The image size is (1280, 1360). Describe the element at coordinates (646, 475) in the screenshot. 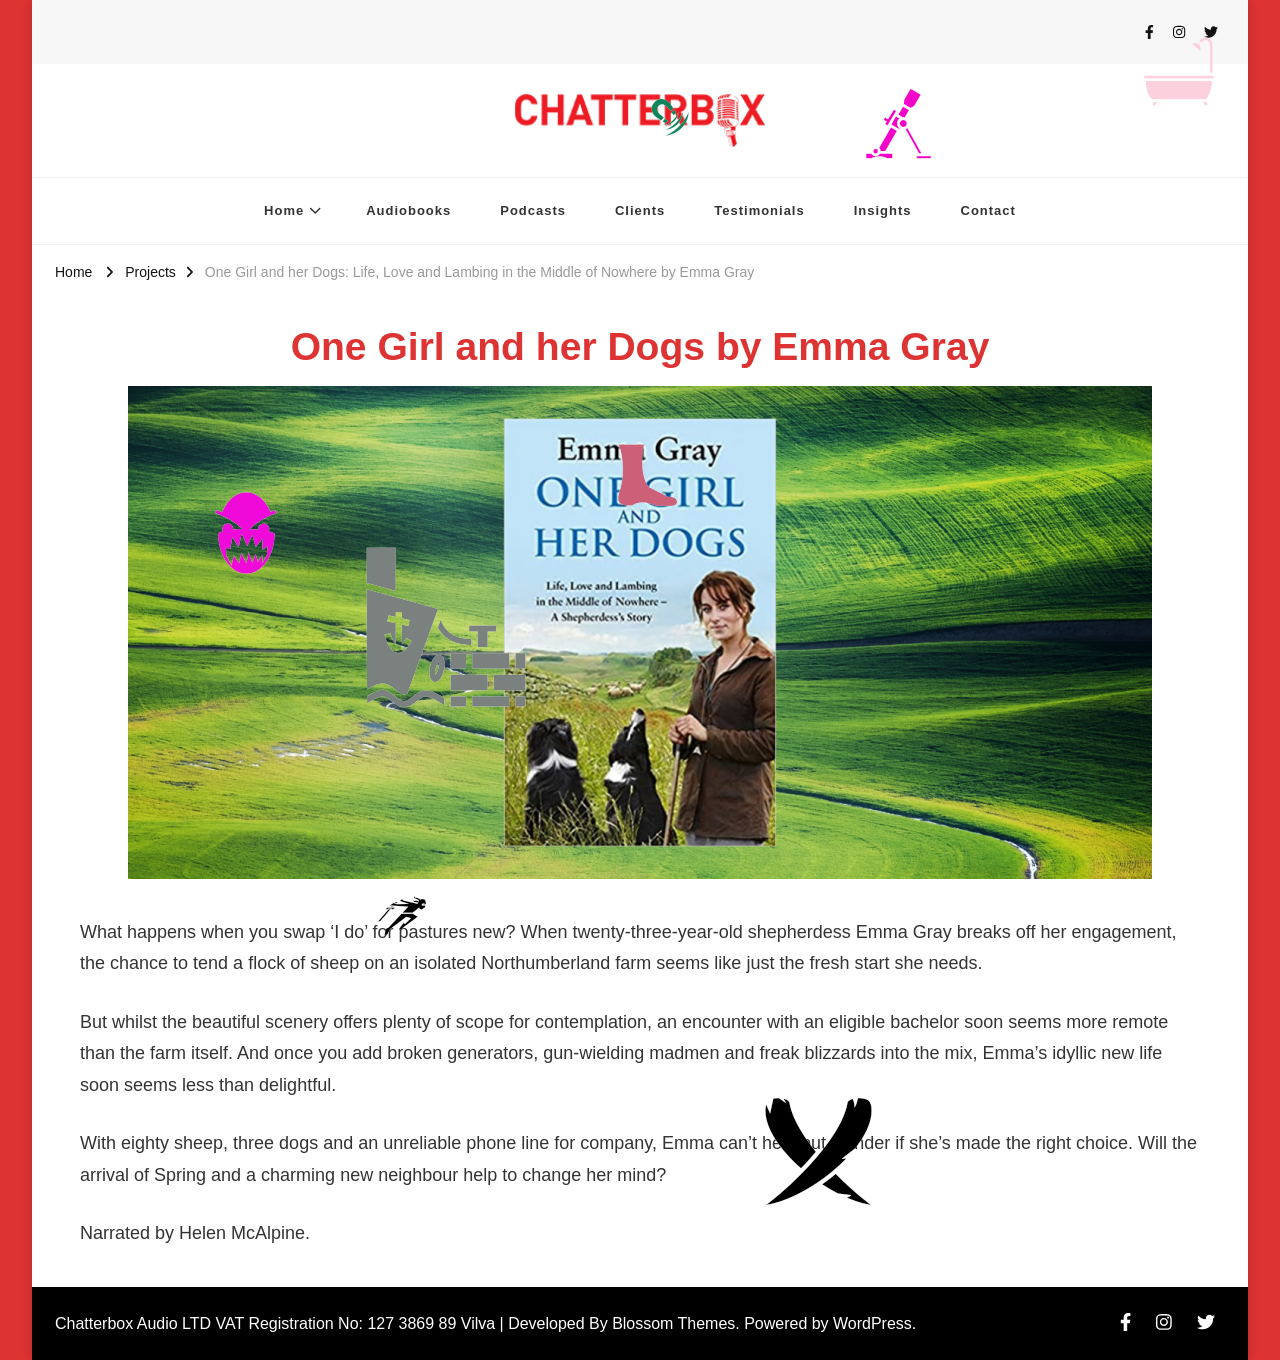

I see `indicates barefoot or no footwear required` at that location.